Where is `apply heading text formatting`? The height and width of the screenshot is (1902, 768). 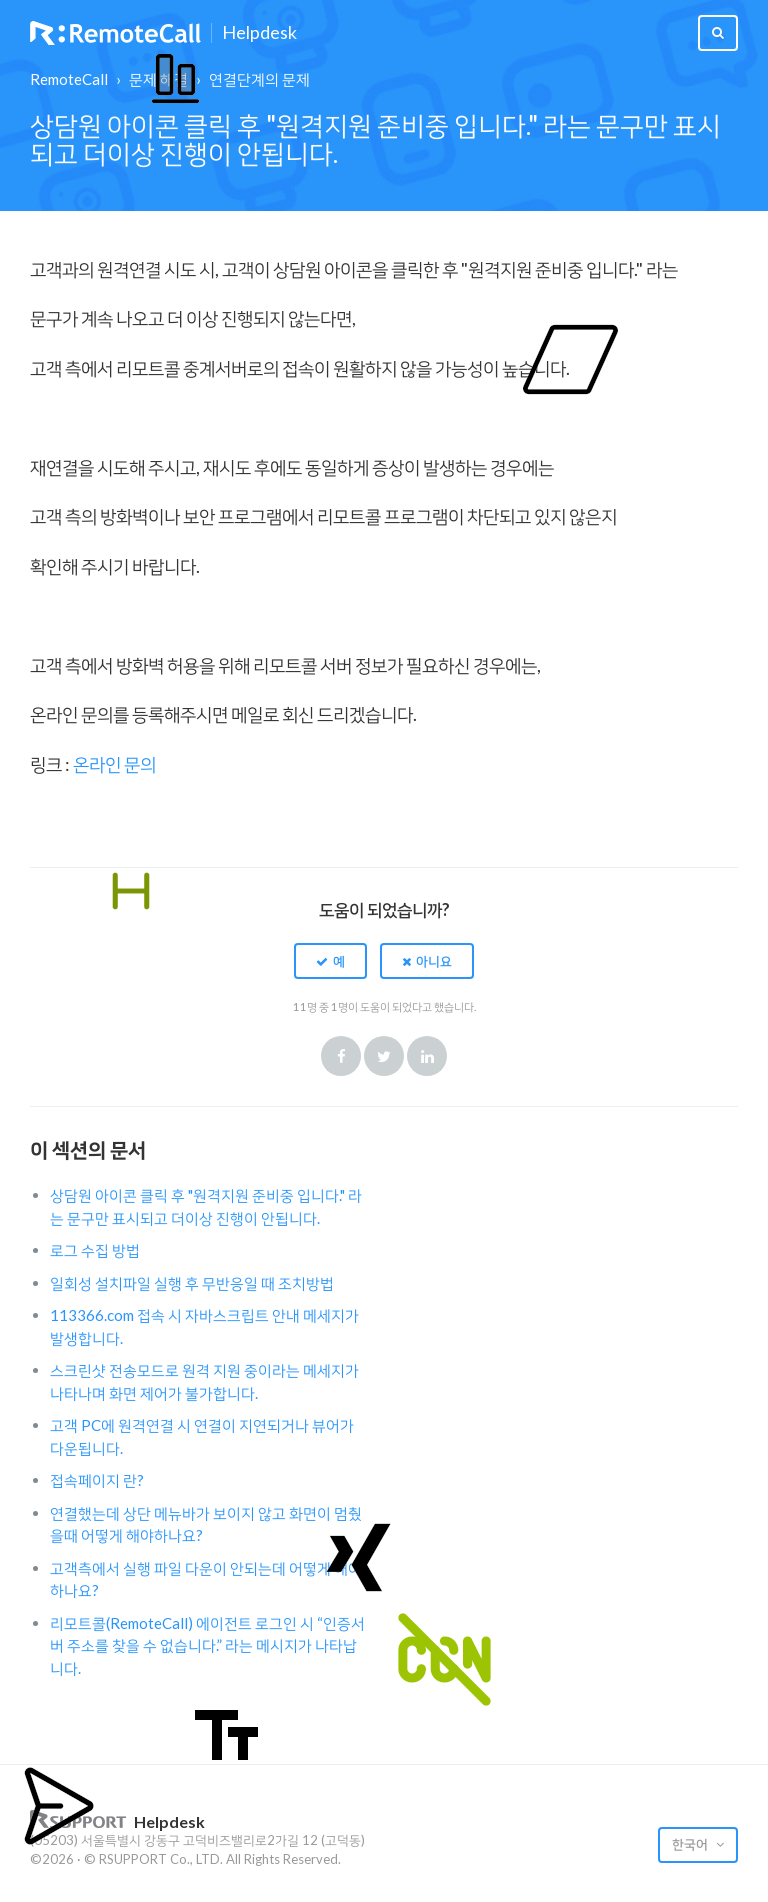
apply heading text formatting is located at coordinates (131, 891).